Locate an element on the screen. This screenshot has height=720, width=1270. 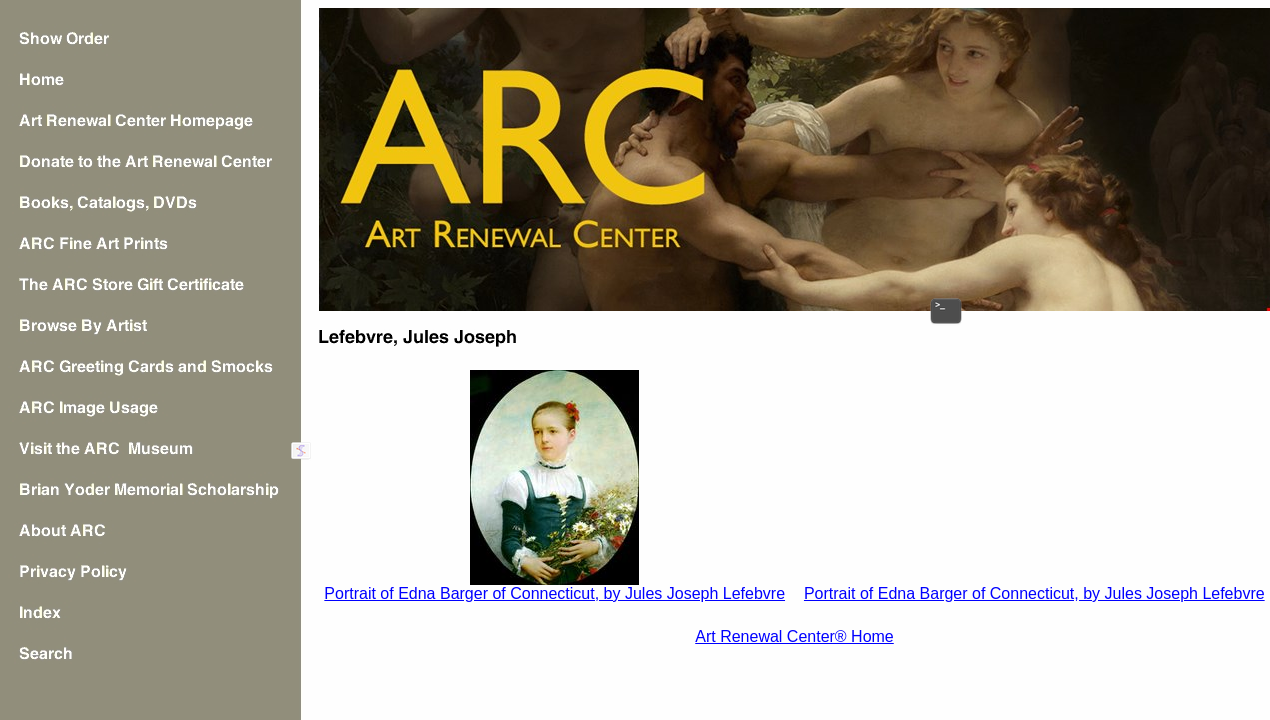
open the terminal application is located at coordinates (946, 311).